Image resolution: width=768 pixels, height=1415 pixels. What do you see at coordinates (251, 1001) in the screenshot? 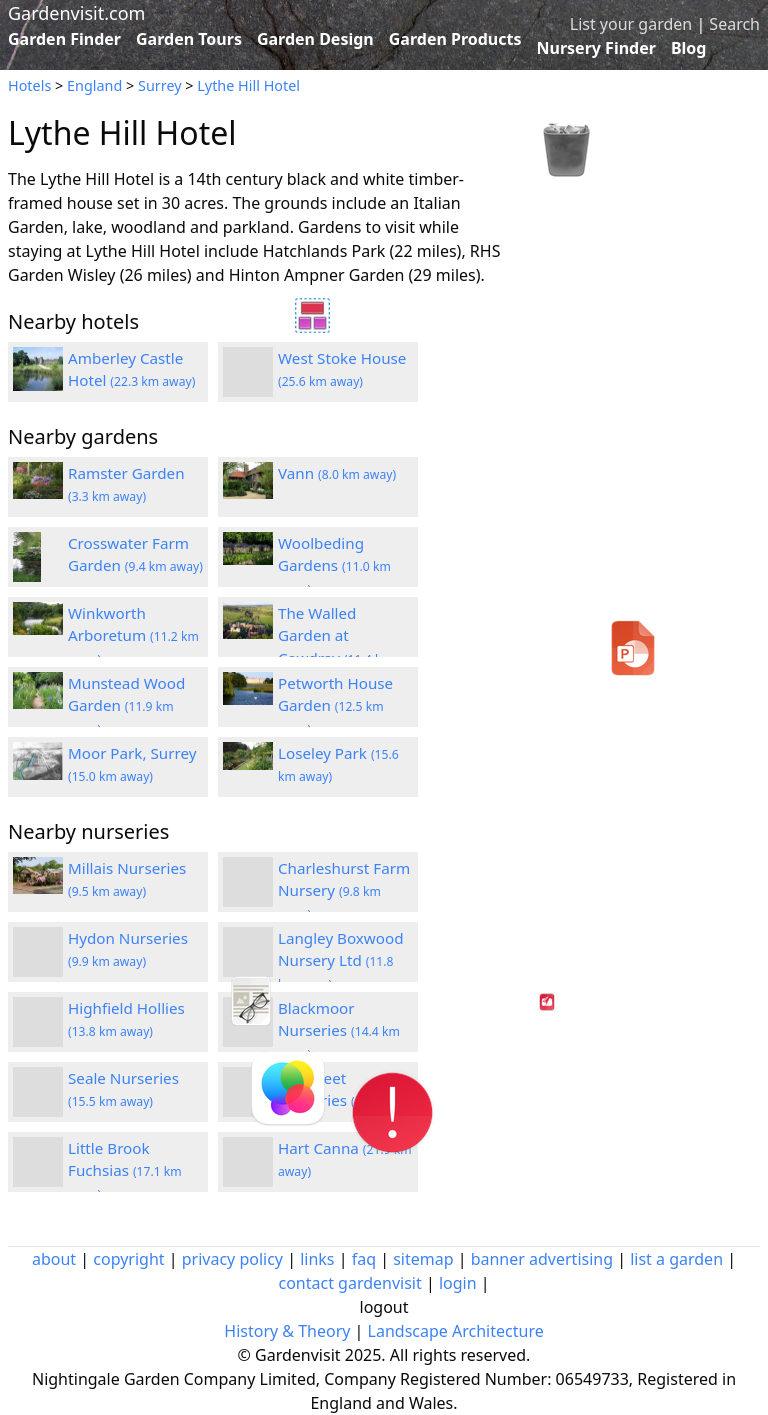
I see `open office productivity suite` at bounding box center [251, 1001].